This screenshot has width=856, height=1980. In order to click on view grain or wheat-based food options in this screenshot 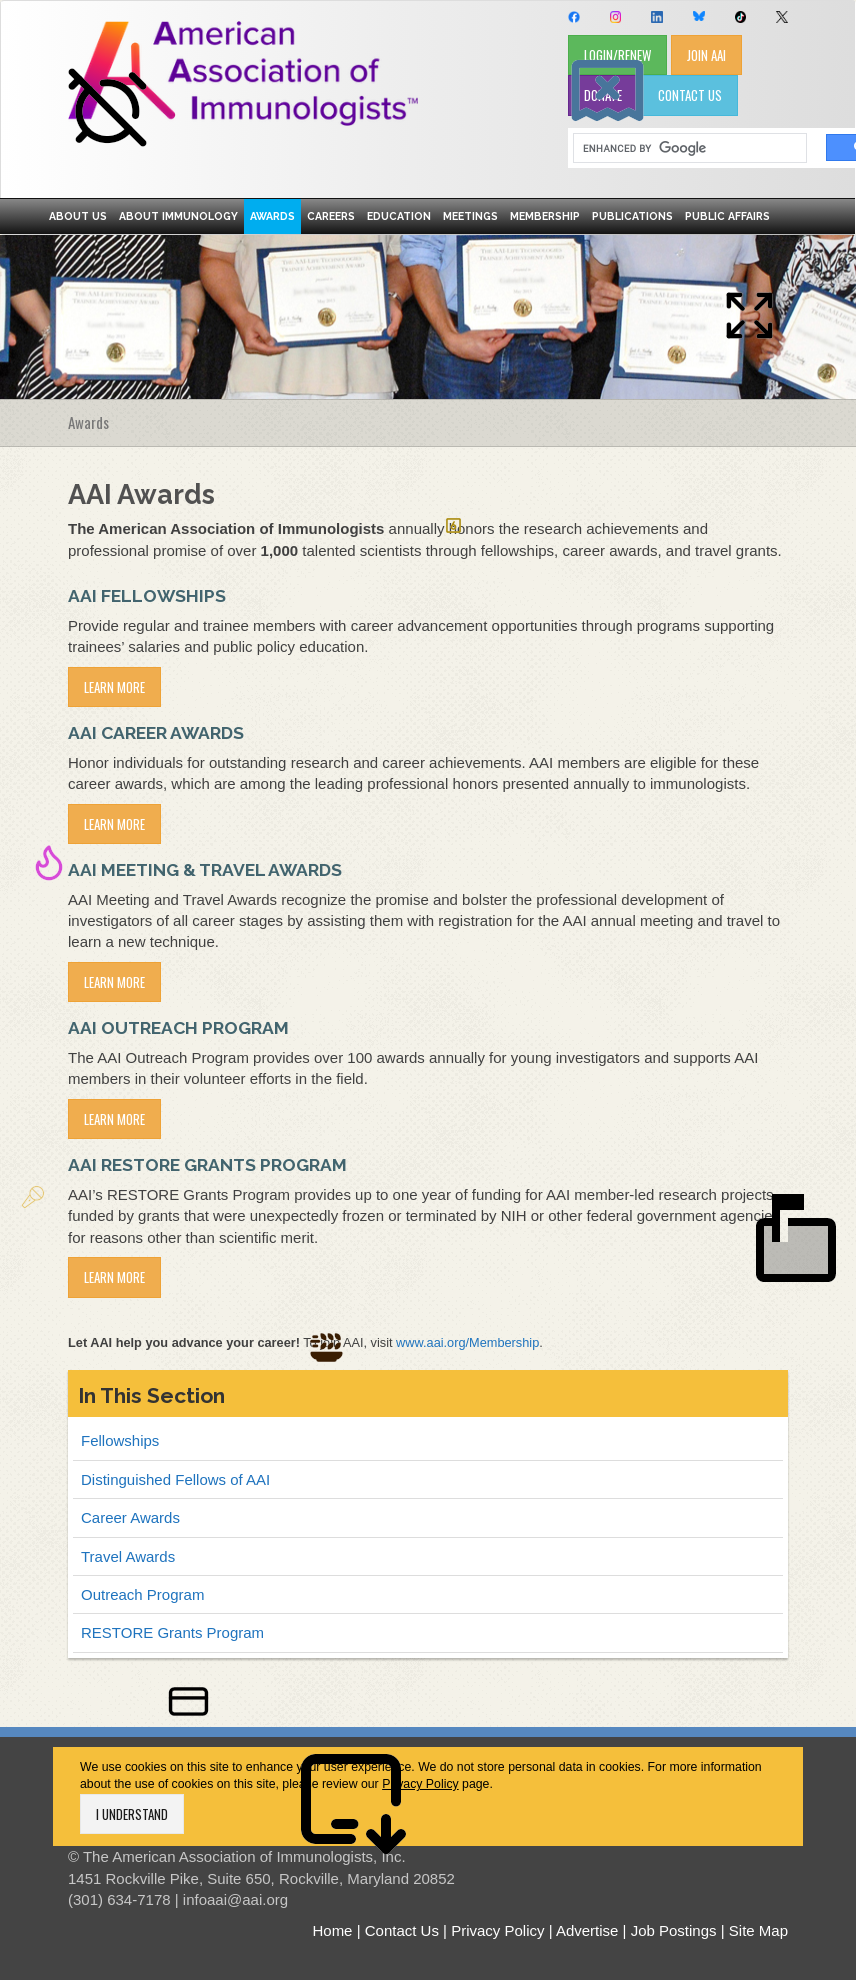, I will do `click(326, 1347)`.